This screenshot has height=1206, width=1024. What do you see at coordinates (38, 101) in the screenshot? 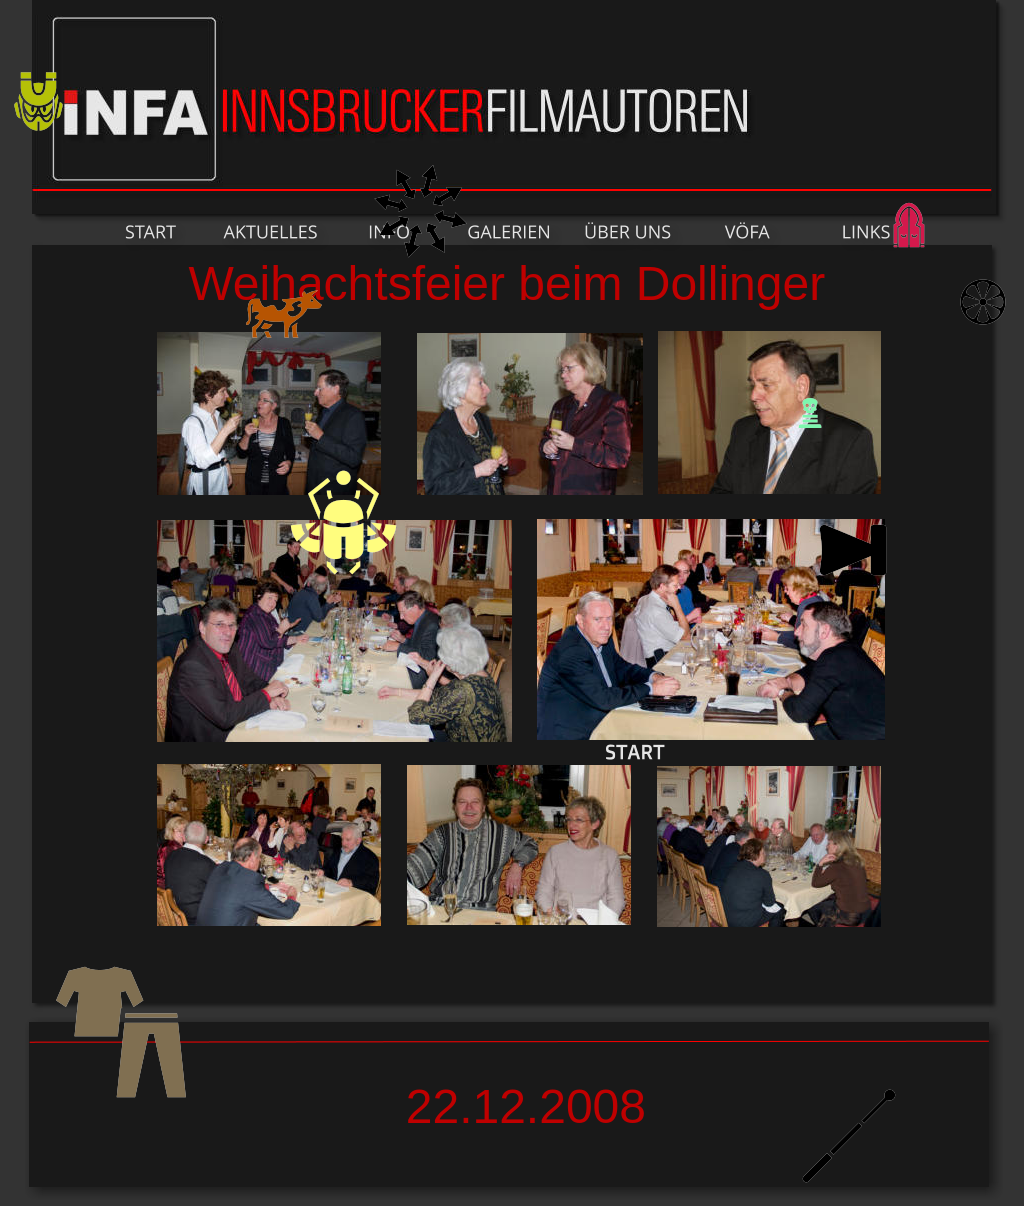
I see `select the magnet man character` at bounding box center [38, 101].